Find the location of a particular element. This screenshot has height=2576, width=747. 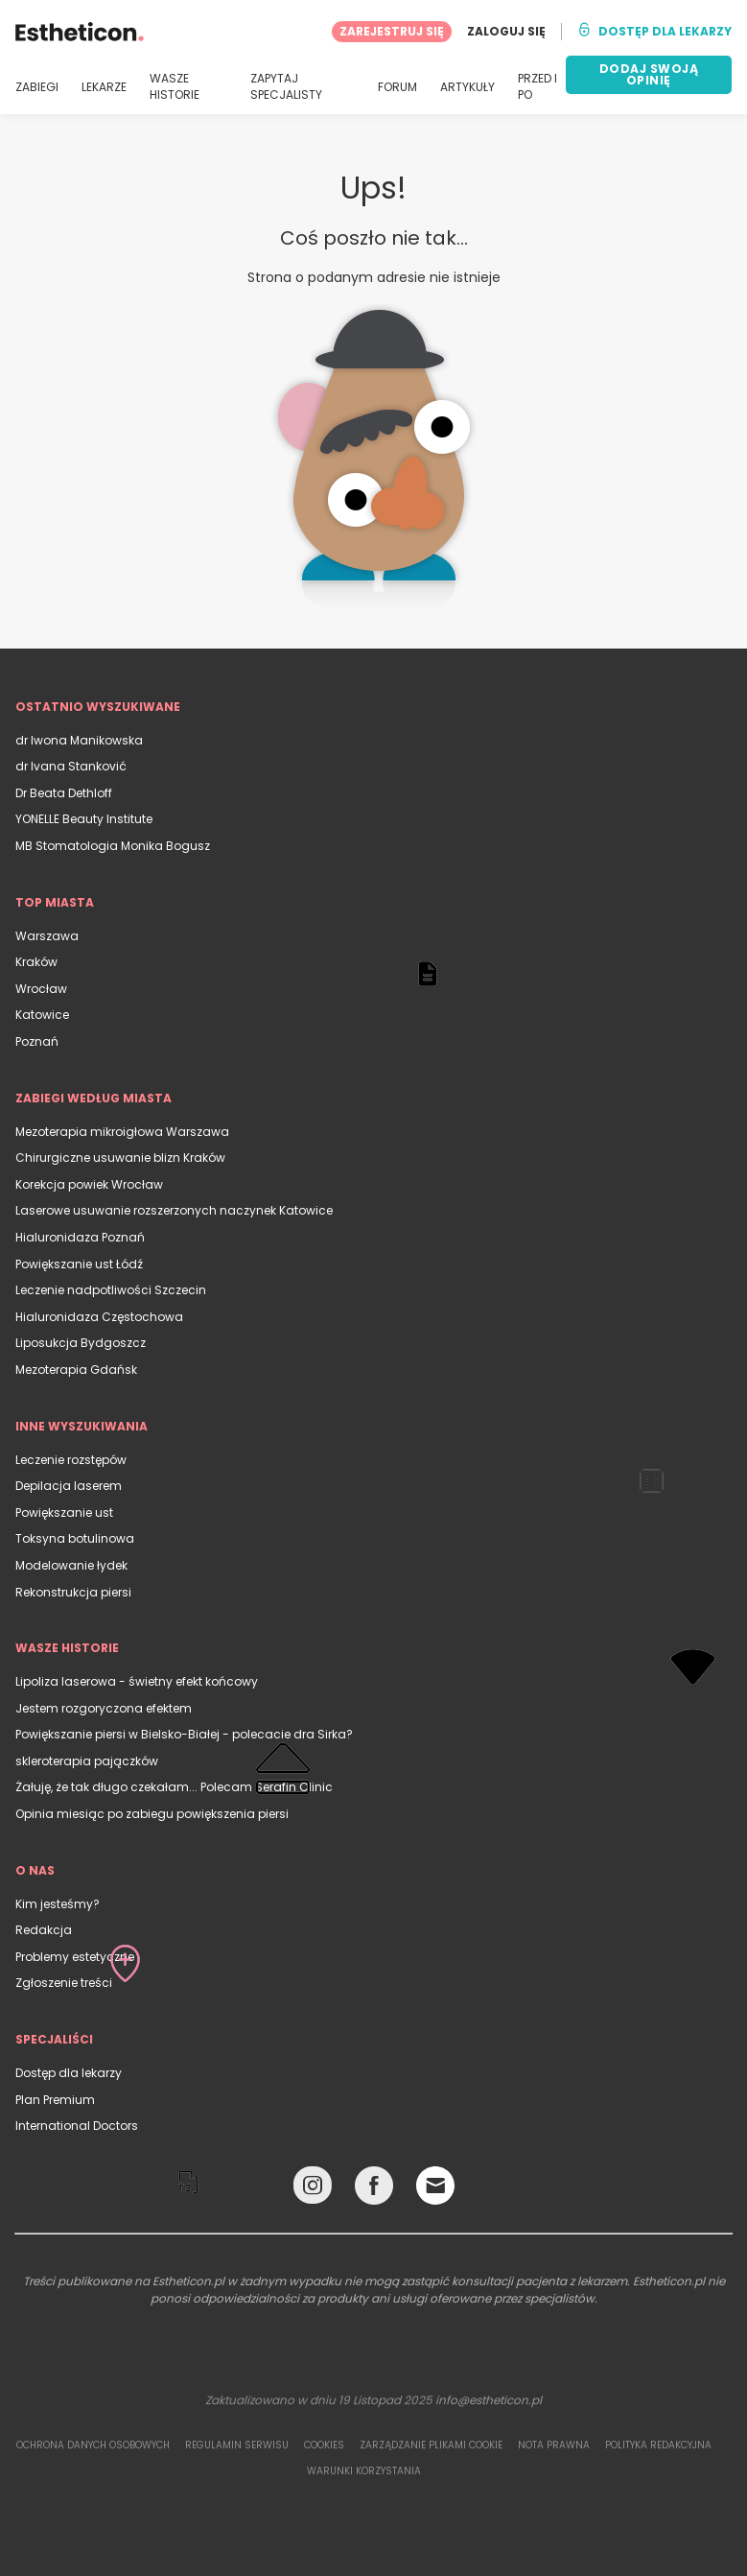

indicates strong wifi signal strength is located at coordinates (692, 1666).